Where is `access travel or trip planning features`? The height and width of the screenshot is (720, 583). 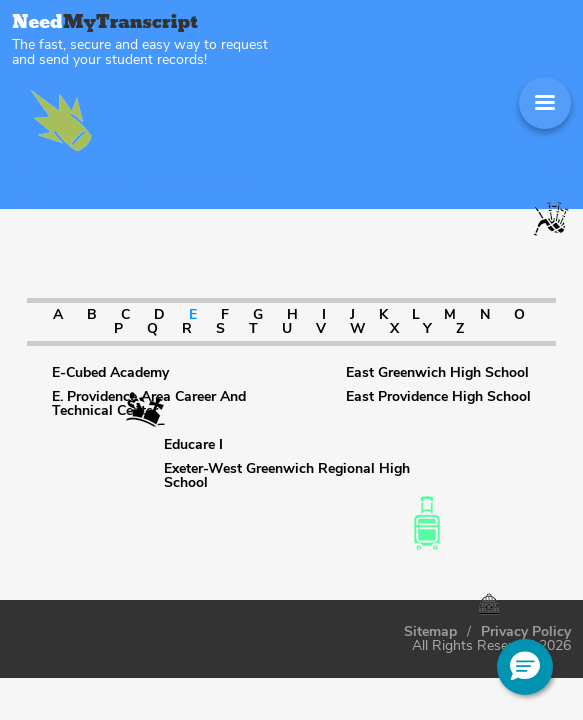
access travel or trip planning features is located at coordinates (427, 523).